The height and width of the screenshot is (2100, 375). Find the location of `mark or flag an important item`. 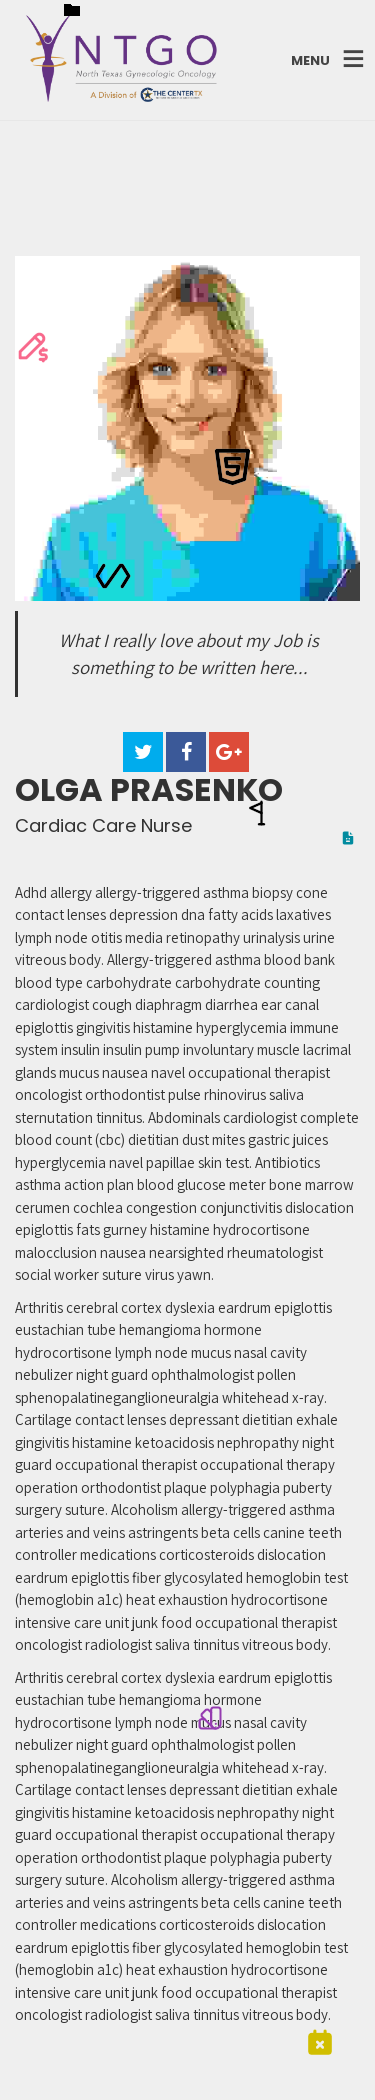

mark or flag an important item is located at coordinates (259, 813).